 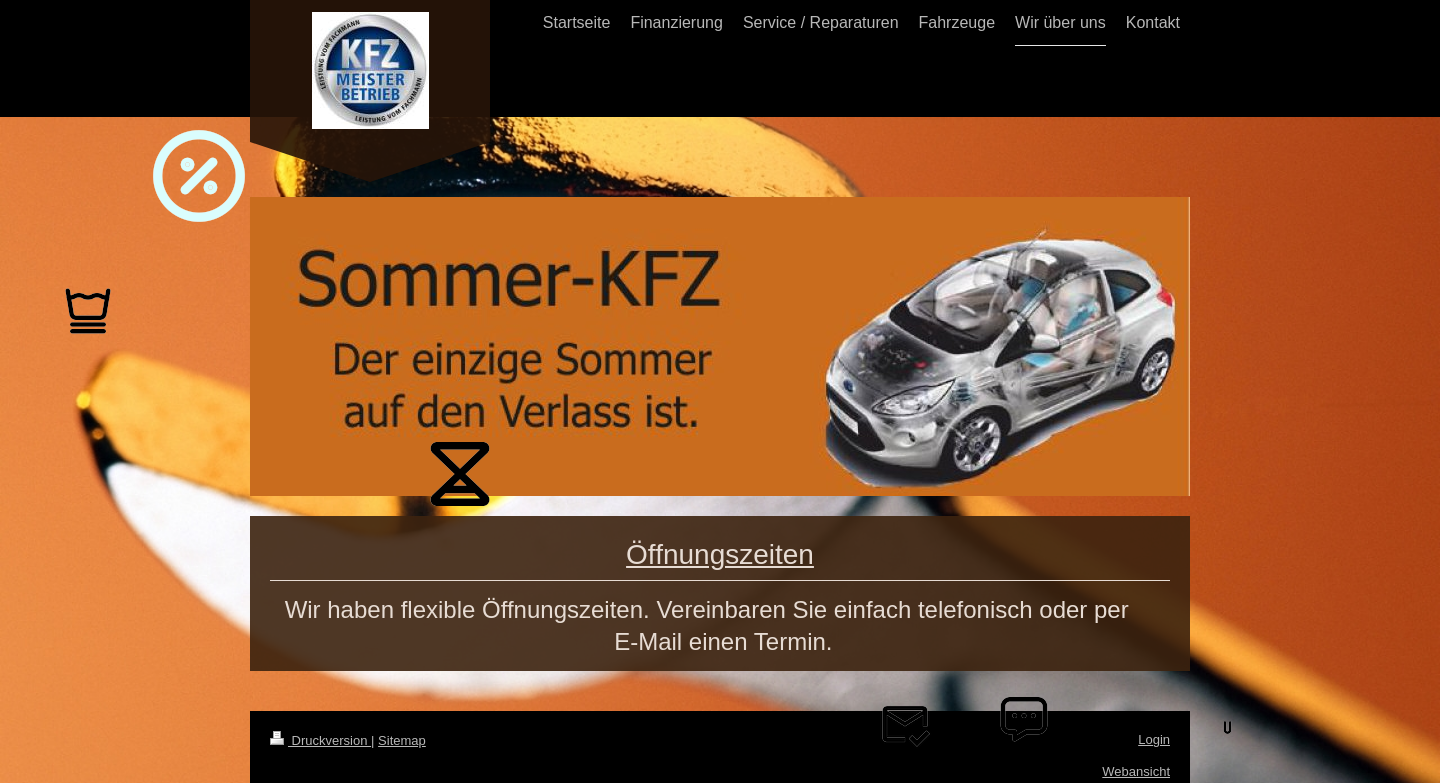 I want to click on indicates time is running low or nearly expired, so click(x=460, y=474).